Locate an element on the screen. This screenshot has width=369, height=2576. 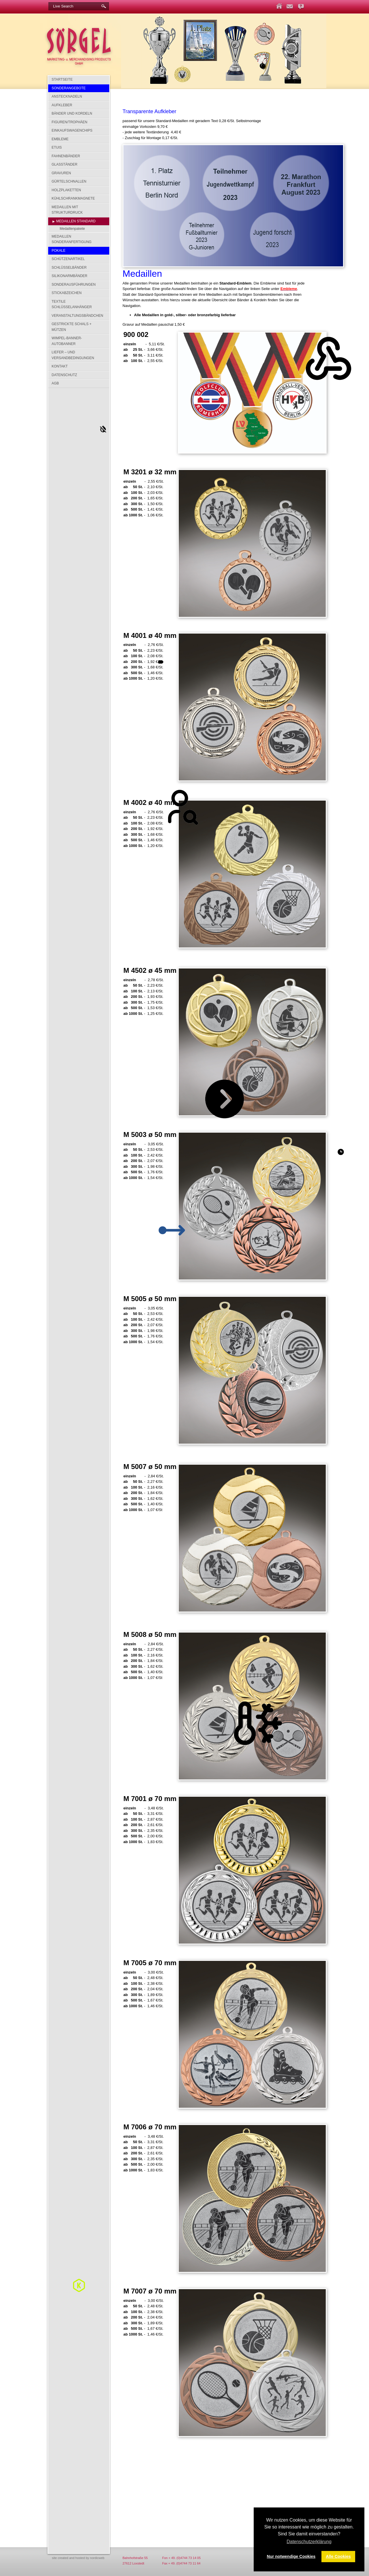
search for a user or contact is located at coordinates (180, 806).